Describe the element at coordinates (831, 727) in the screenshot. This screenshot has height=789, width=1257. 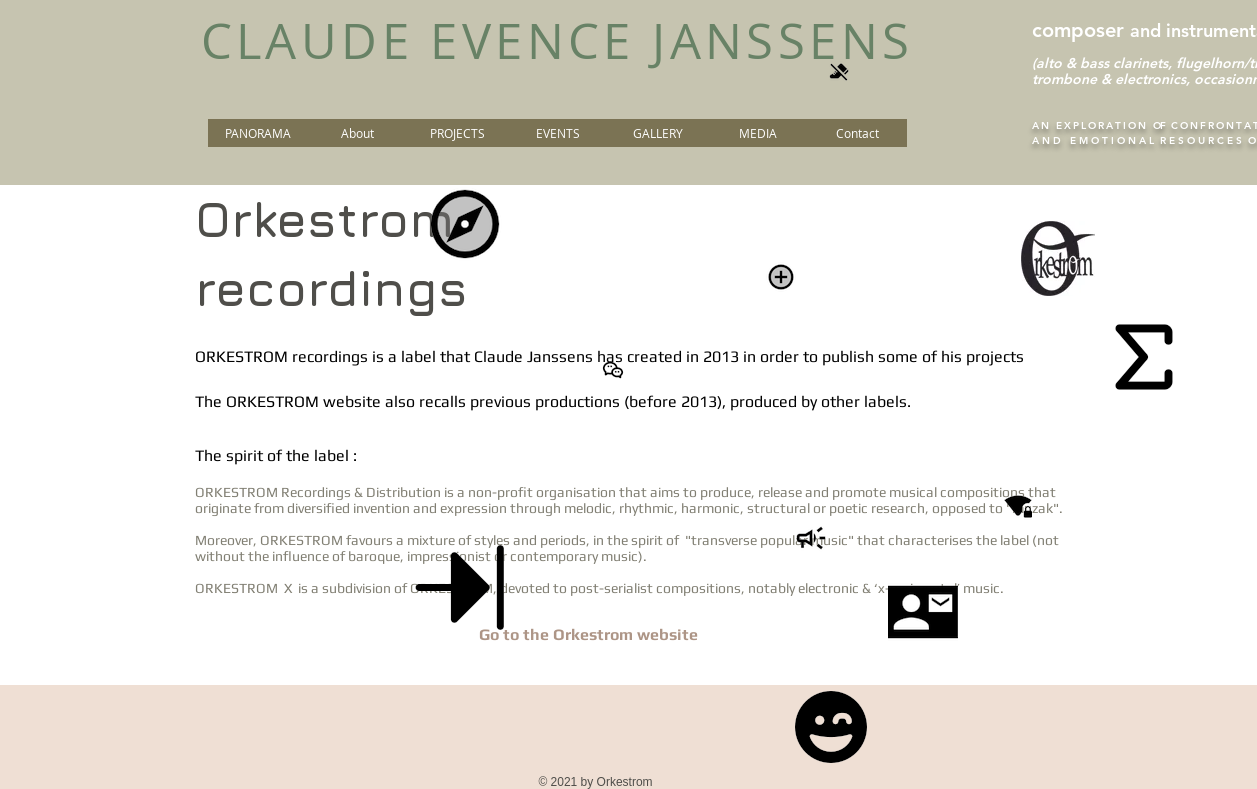
I see `add a playful or flirty reaction to a message` at that location.